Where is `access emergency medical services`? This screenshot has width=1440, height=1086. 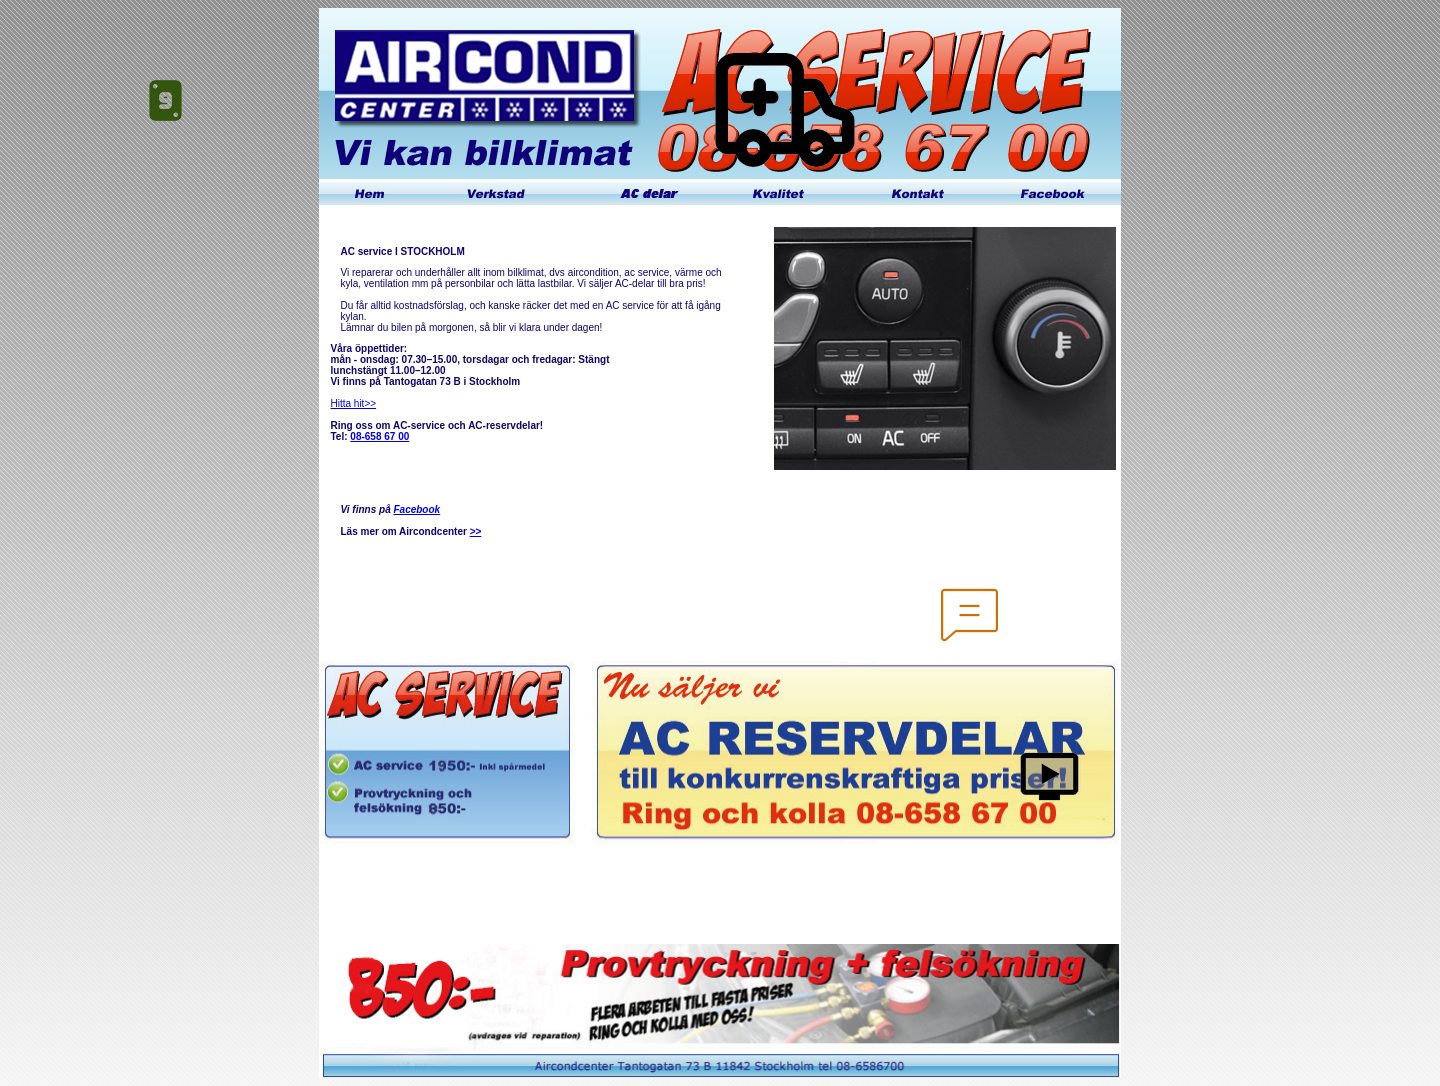 access emergency medical services is located at coordinates (785, 110).